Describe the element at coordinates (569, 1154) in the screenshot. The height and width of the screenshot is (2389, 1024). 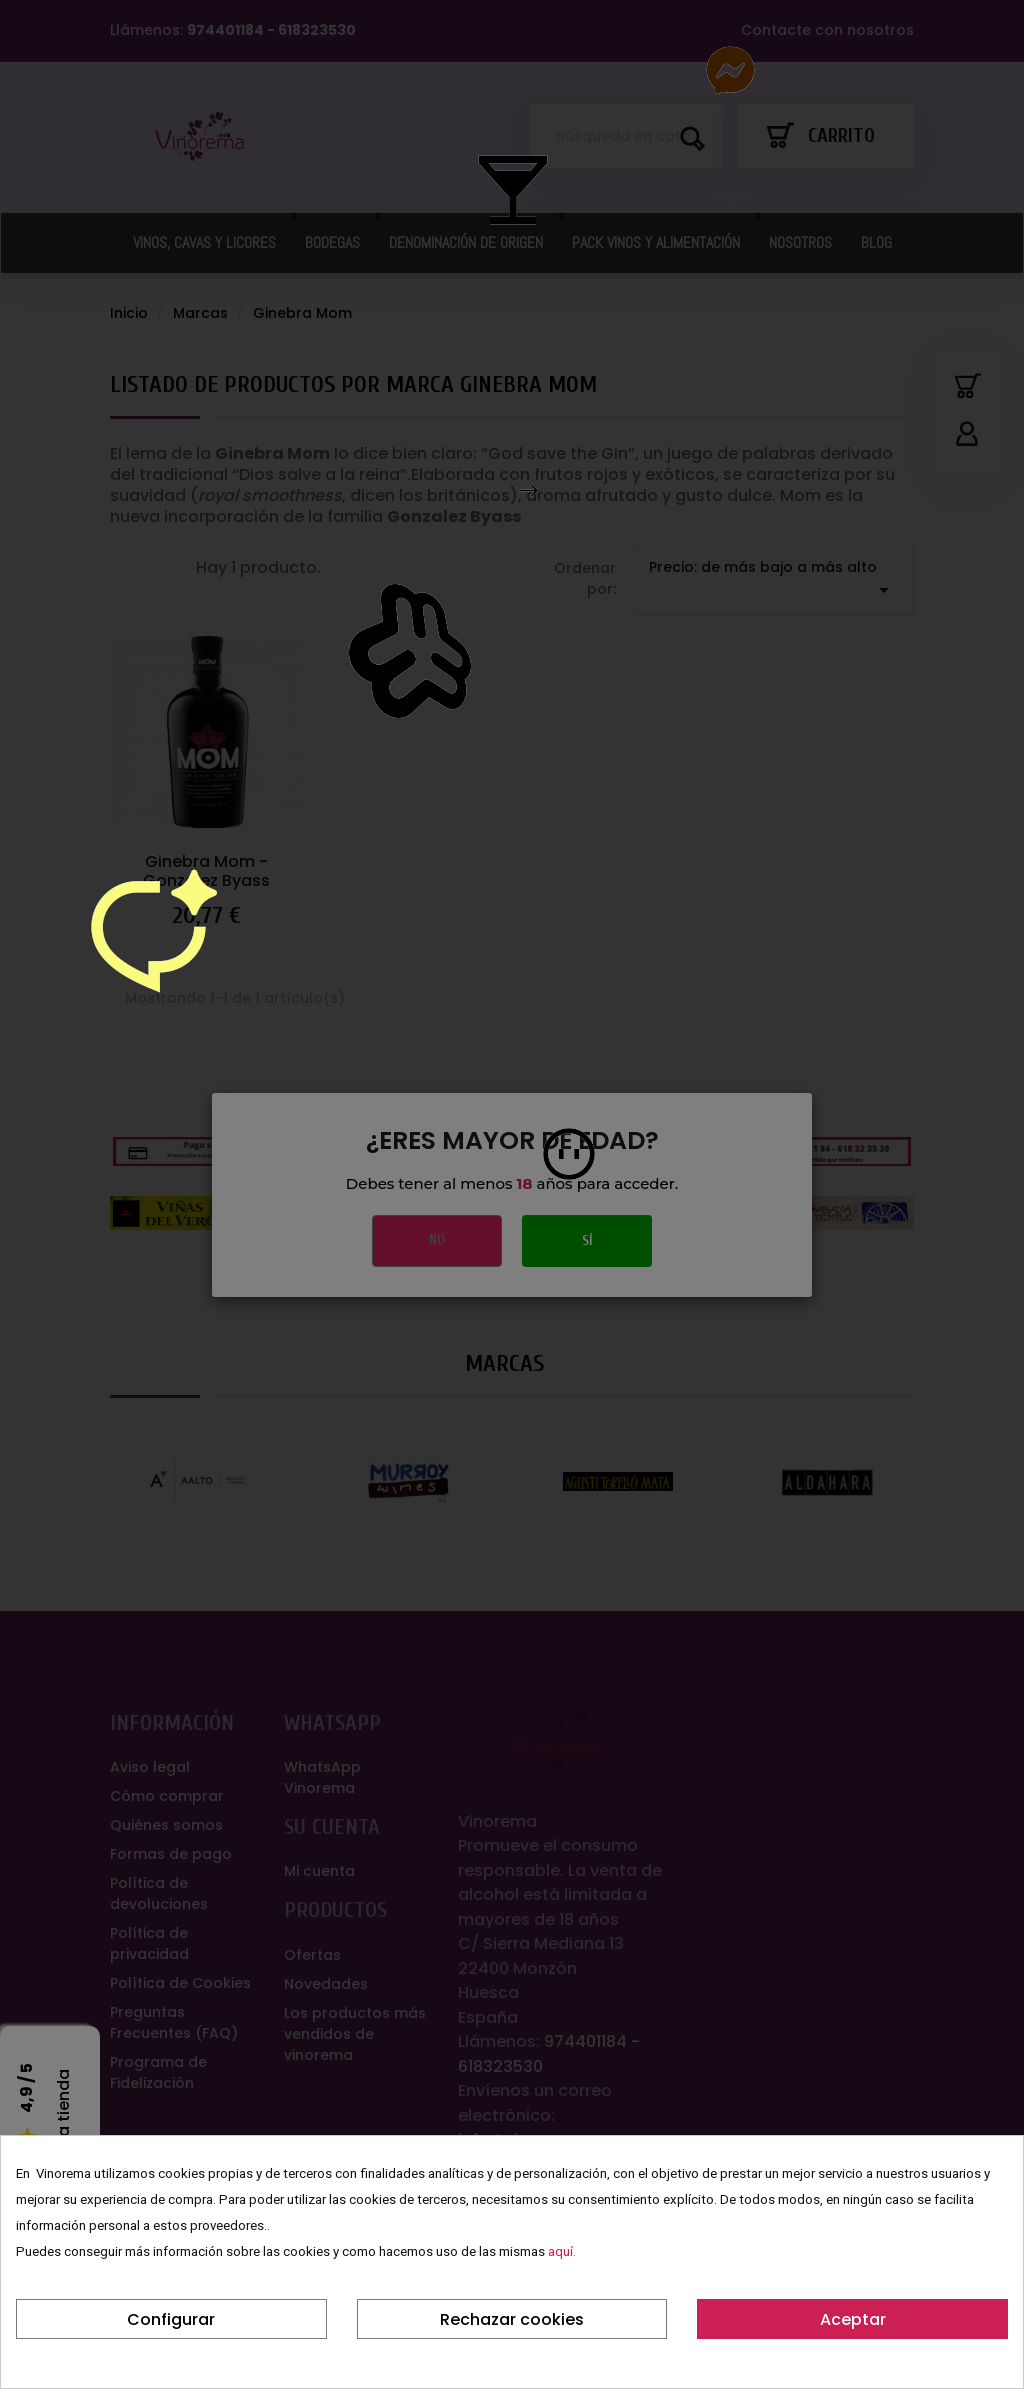
I see `indicates power outlet or electrical socket location` at that location.